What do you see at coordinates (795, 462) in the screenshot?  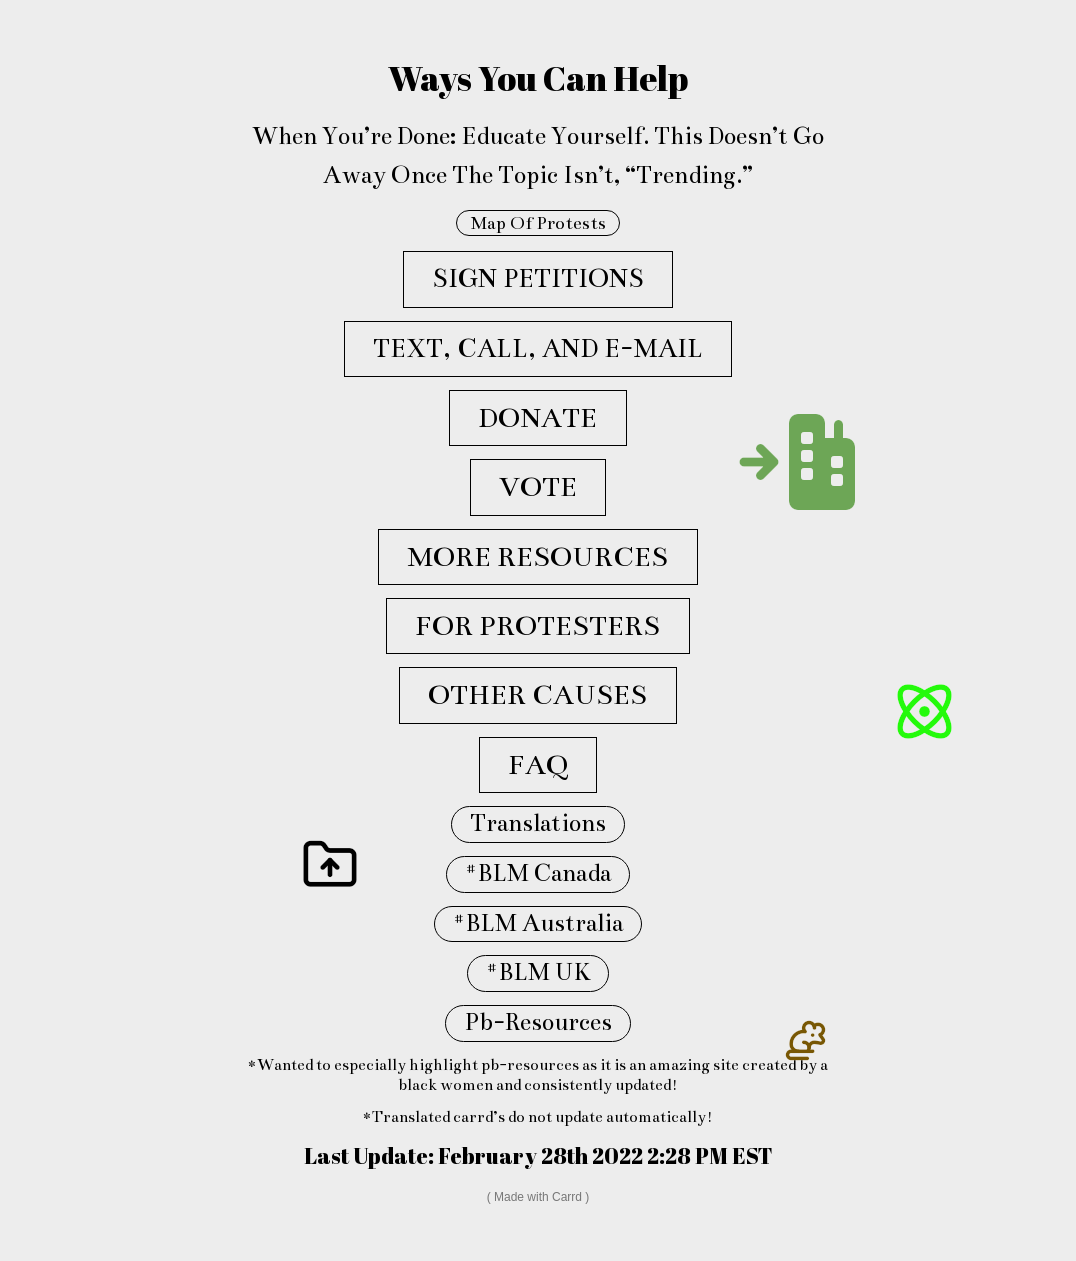 I see `navigate to city or urban area` at bounding box center [795, 462].